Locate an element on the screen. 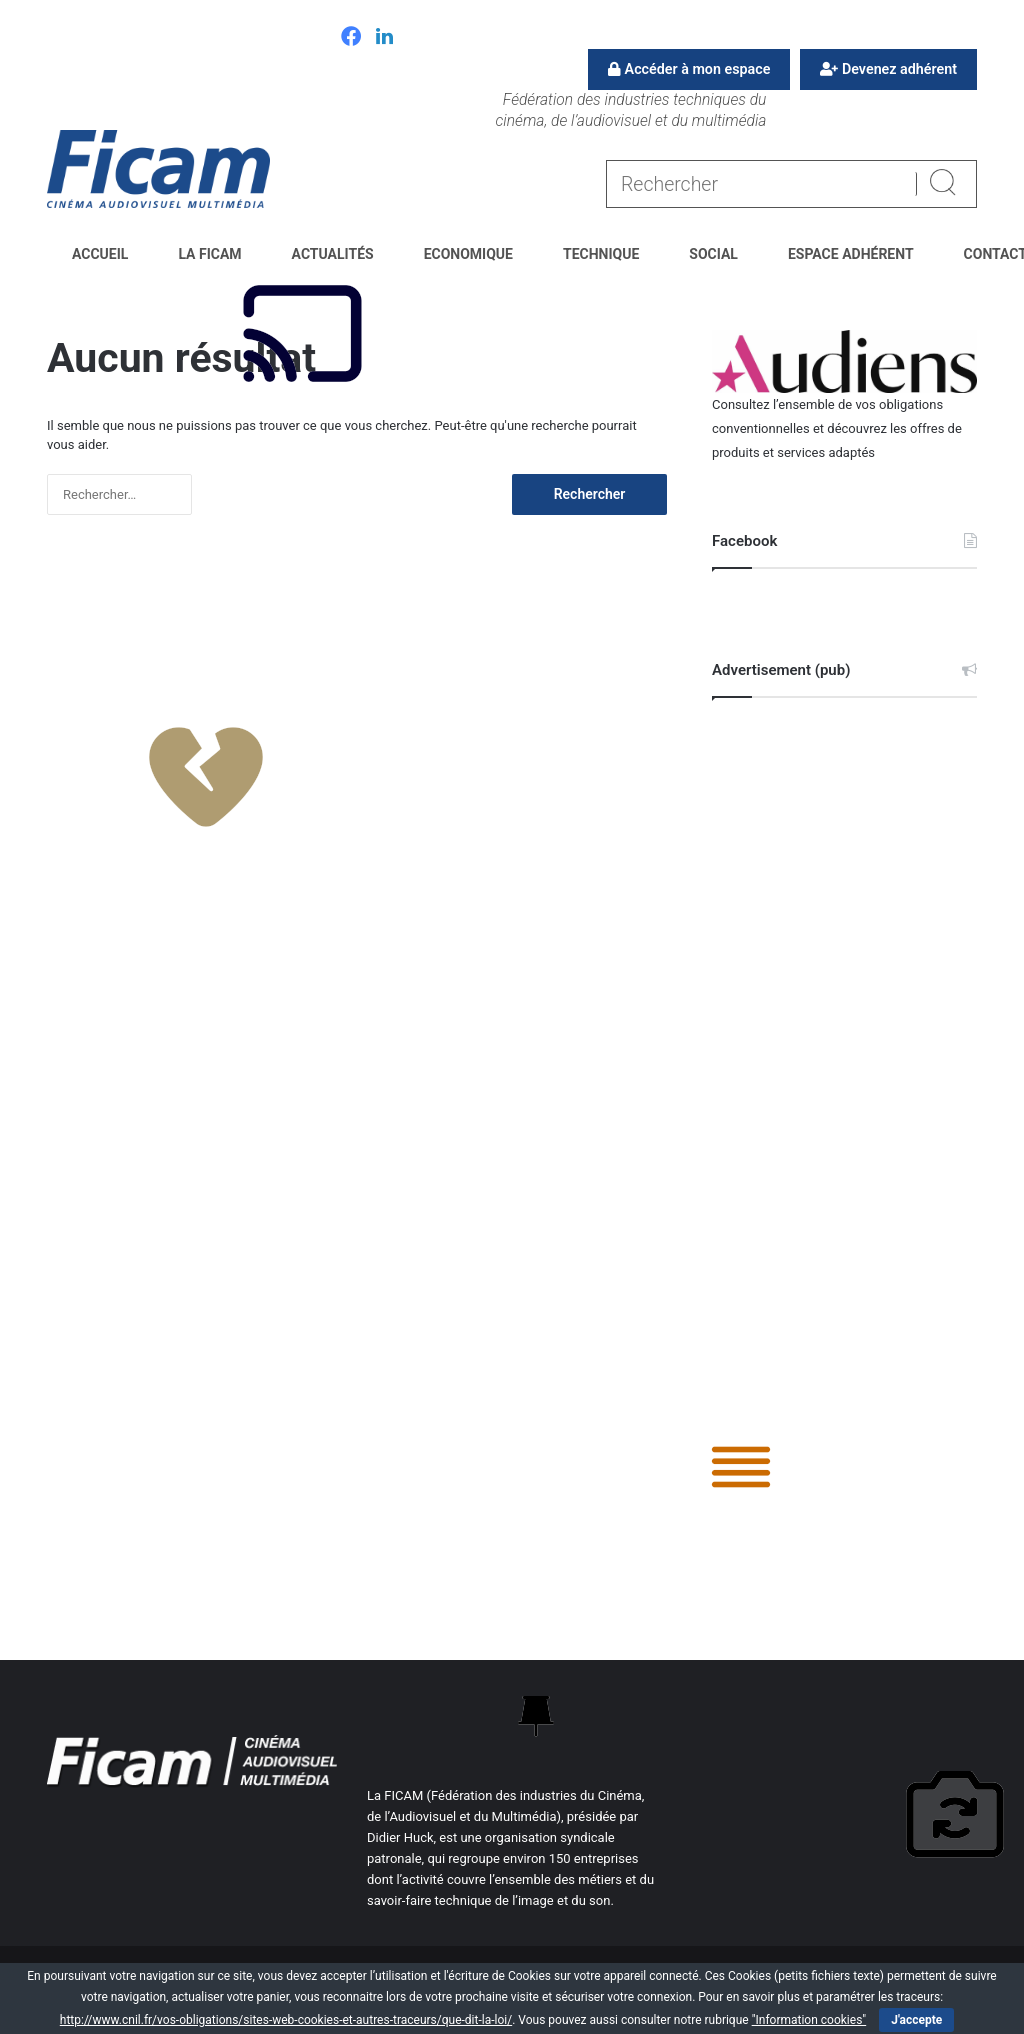 This screenshot has width=1024, height=2034. switch between front and rear camera is located at coordinates (955, 1816).